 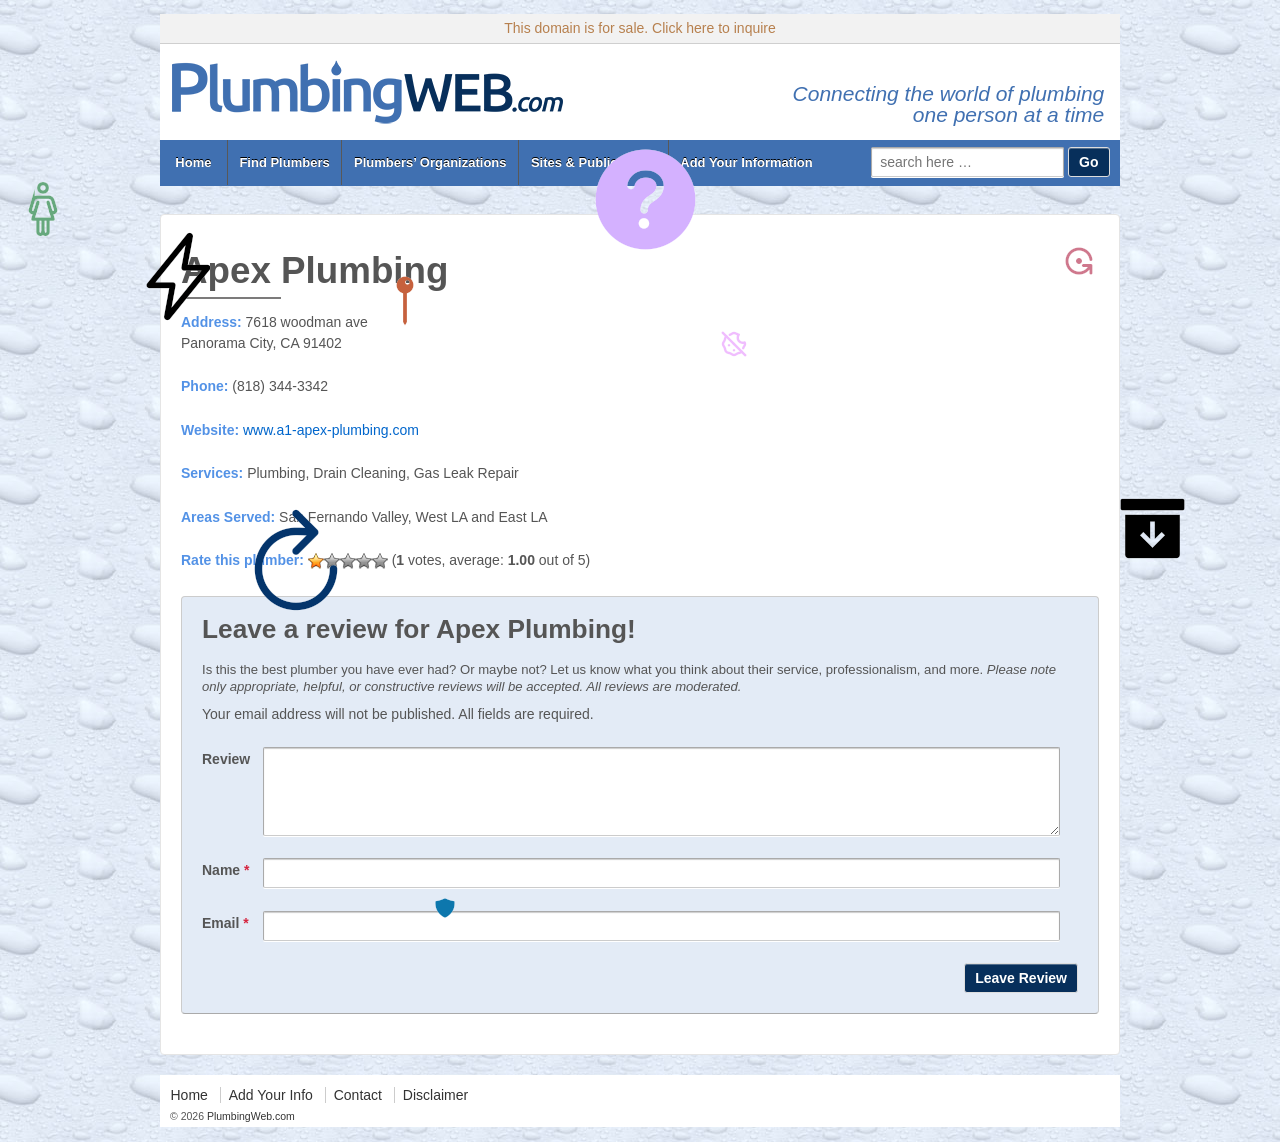 I want to click on mark a location on the map, so click(x=405, y=301).